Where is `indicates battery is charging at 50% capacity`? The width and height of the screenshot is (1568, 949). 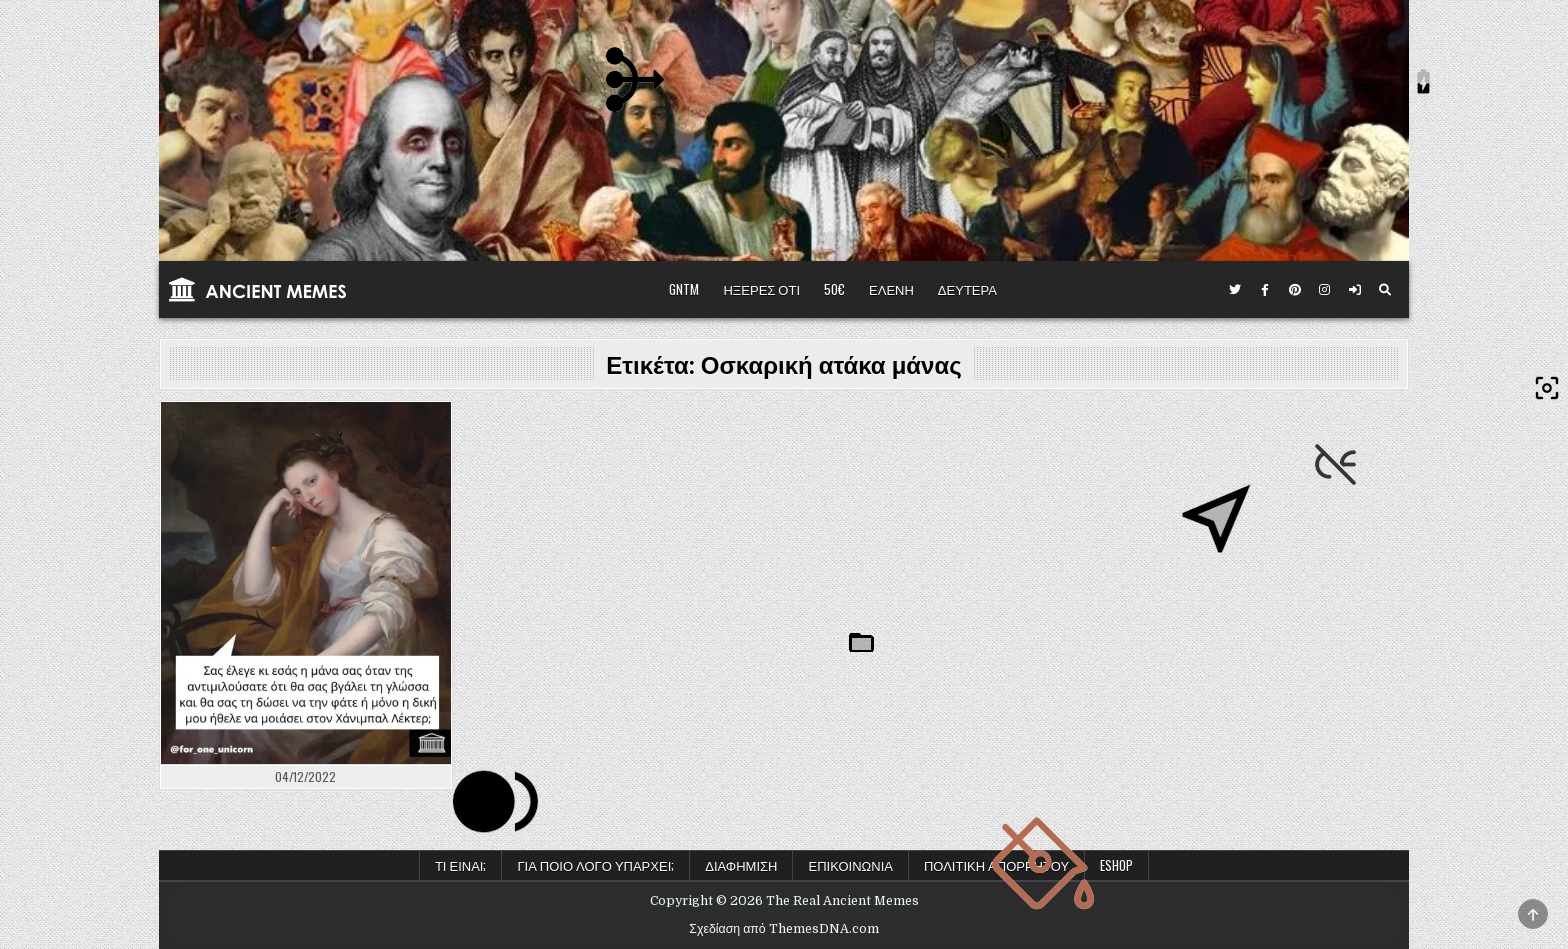
indicates battery is charging at 50% capacity is located at coordinates (1423, 81).